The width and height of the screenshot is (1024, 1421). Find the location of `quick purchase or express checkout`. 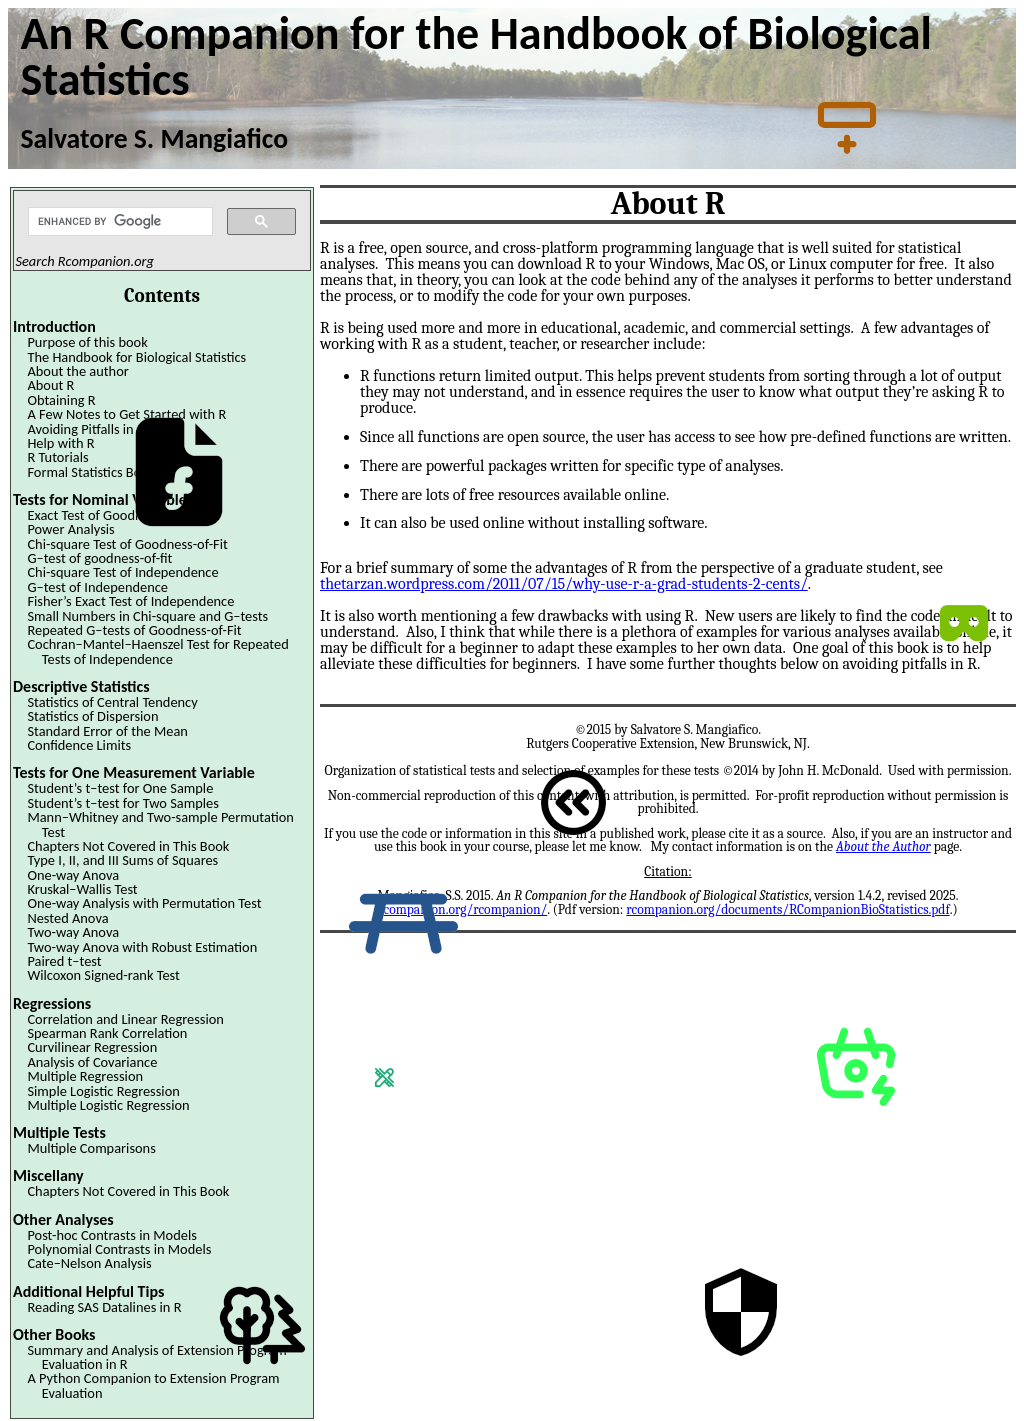

quick purchase or express checkout is located at coordinates (856, 1063).